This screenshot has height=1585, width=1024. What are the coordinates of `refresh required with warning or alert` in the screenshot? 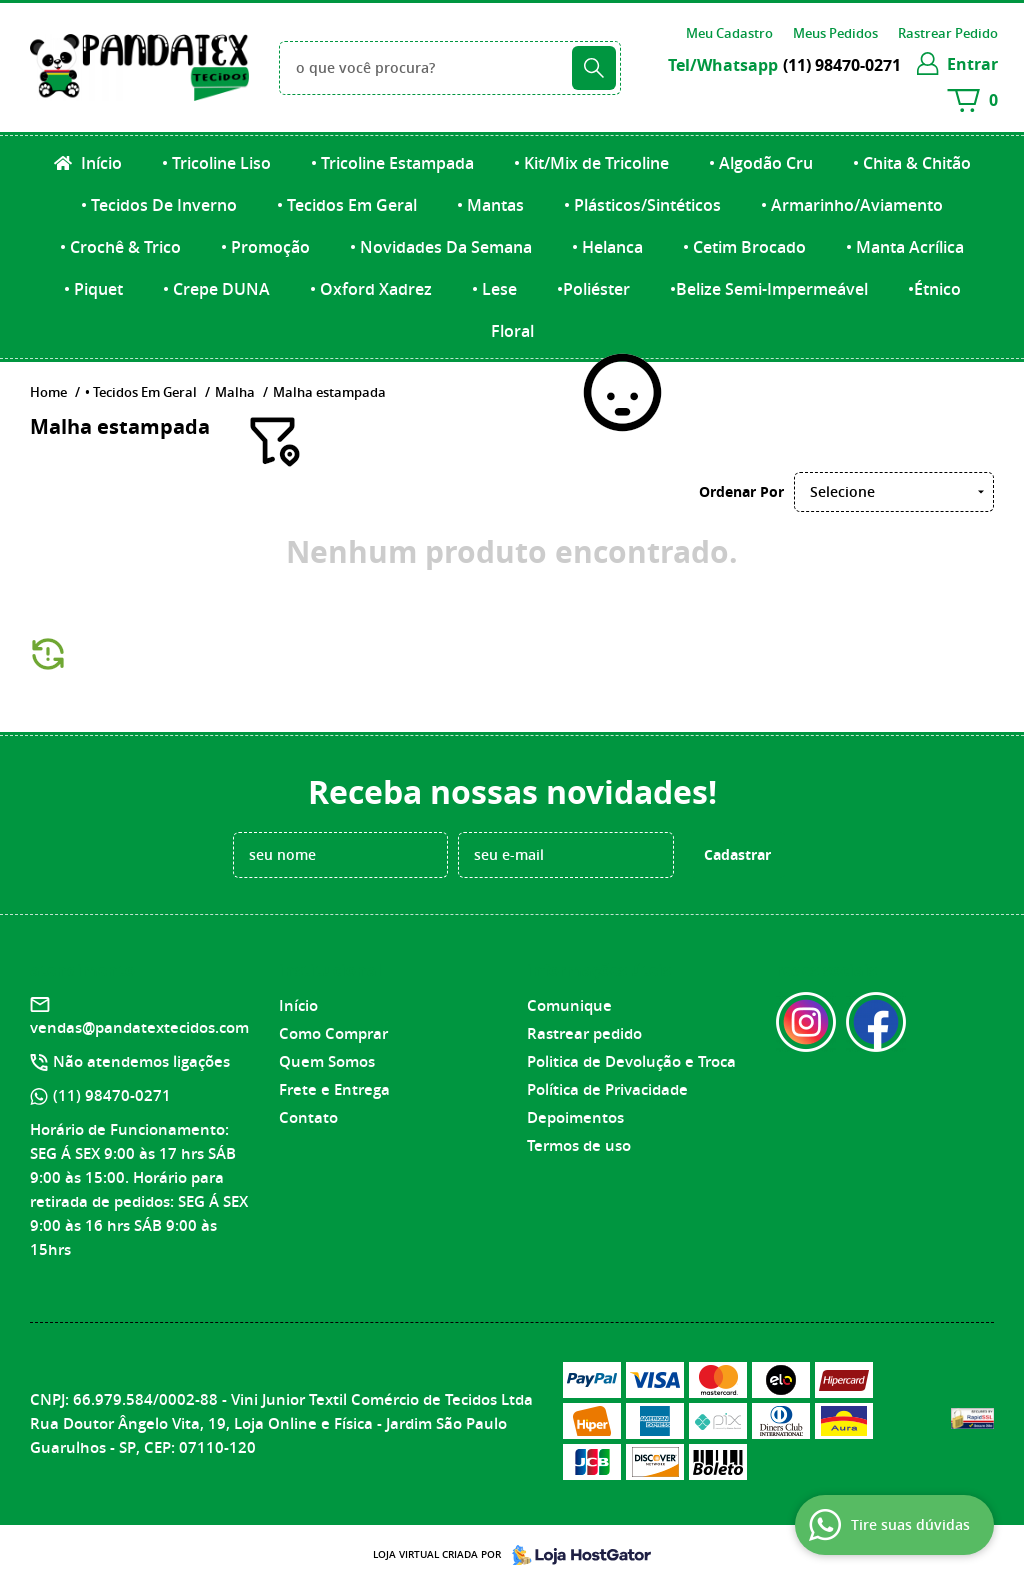 It's located at (48, 654).